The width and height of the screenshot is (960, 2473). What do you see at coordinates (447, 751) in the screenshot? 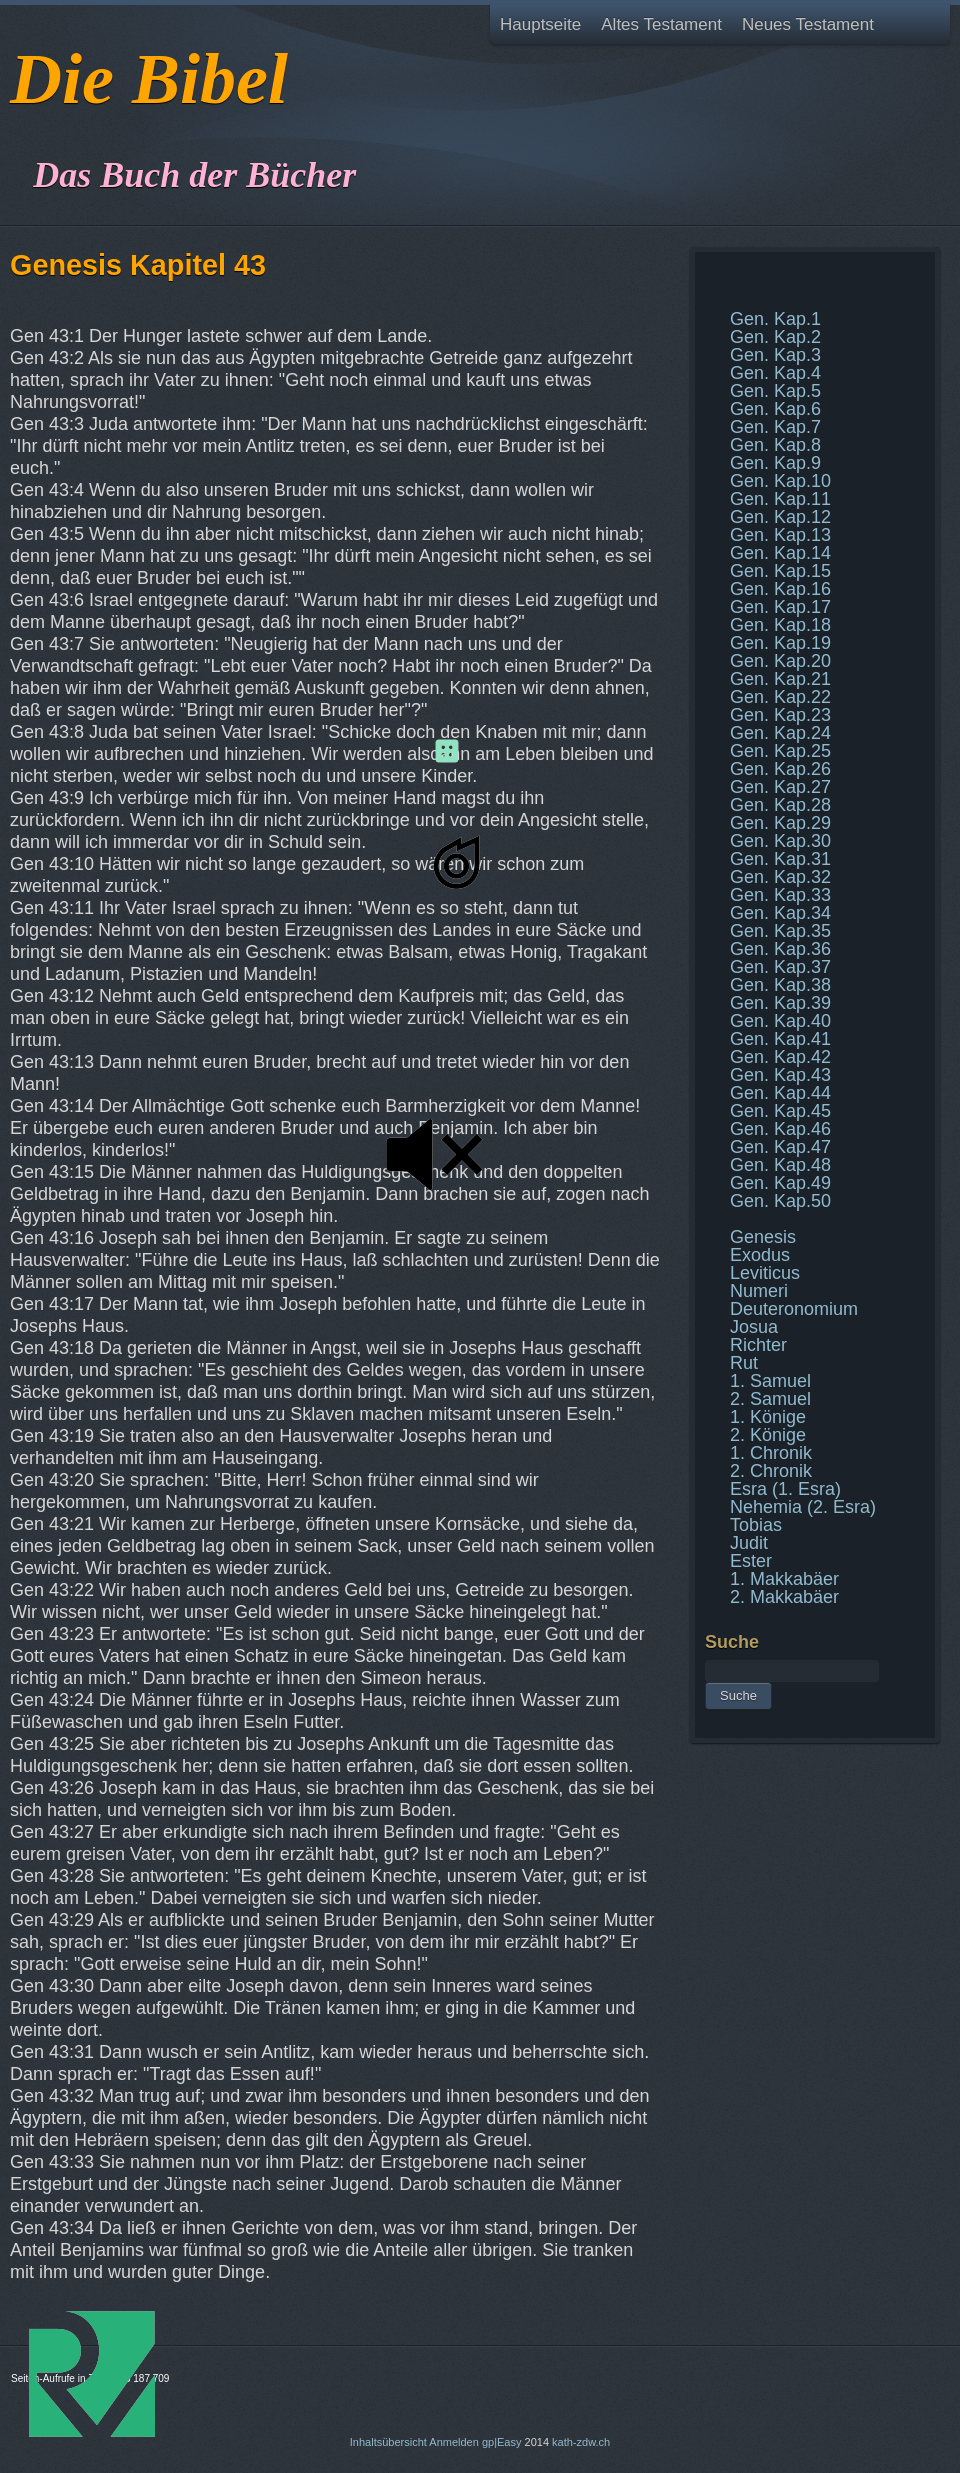
I see `roll the dice or randomize` at bounding box center [447, 751].